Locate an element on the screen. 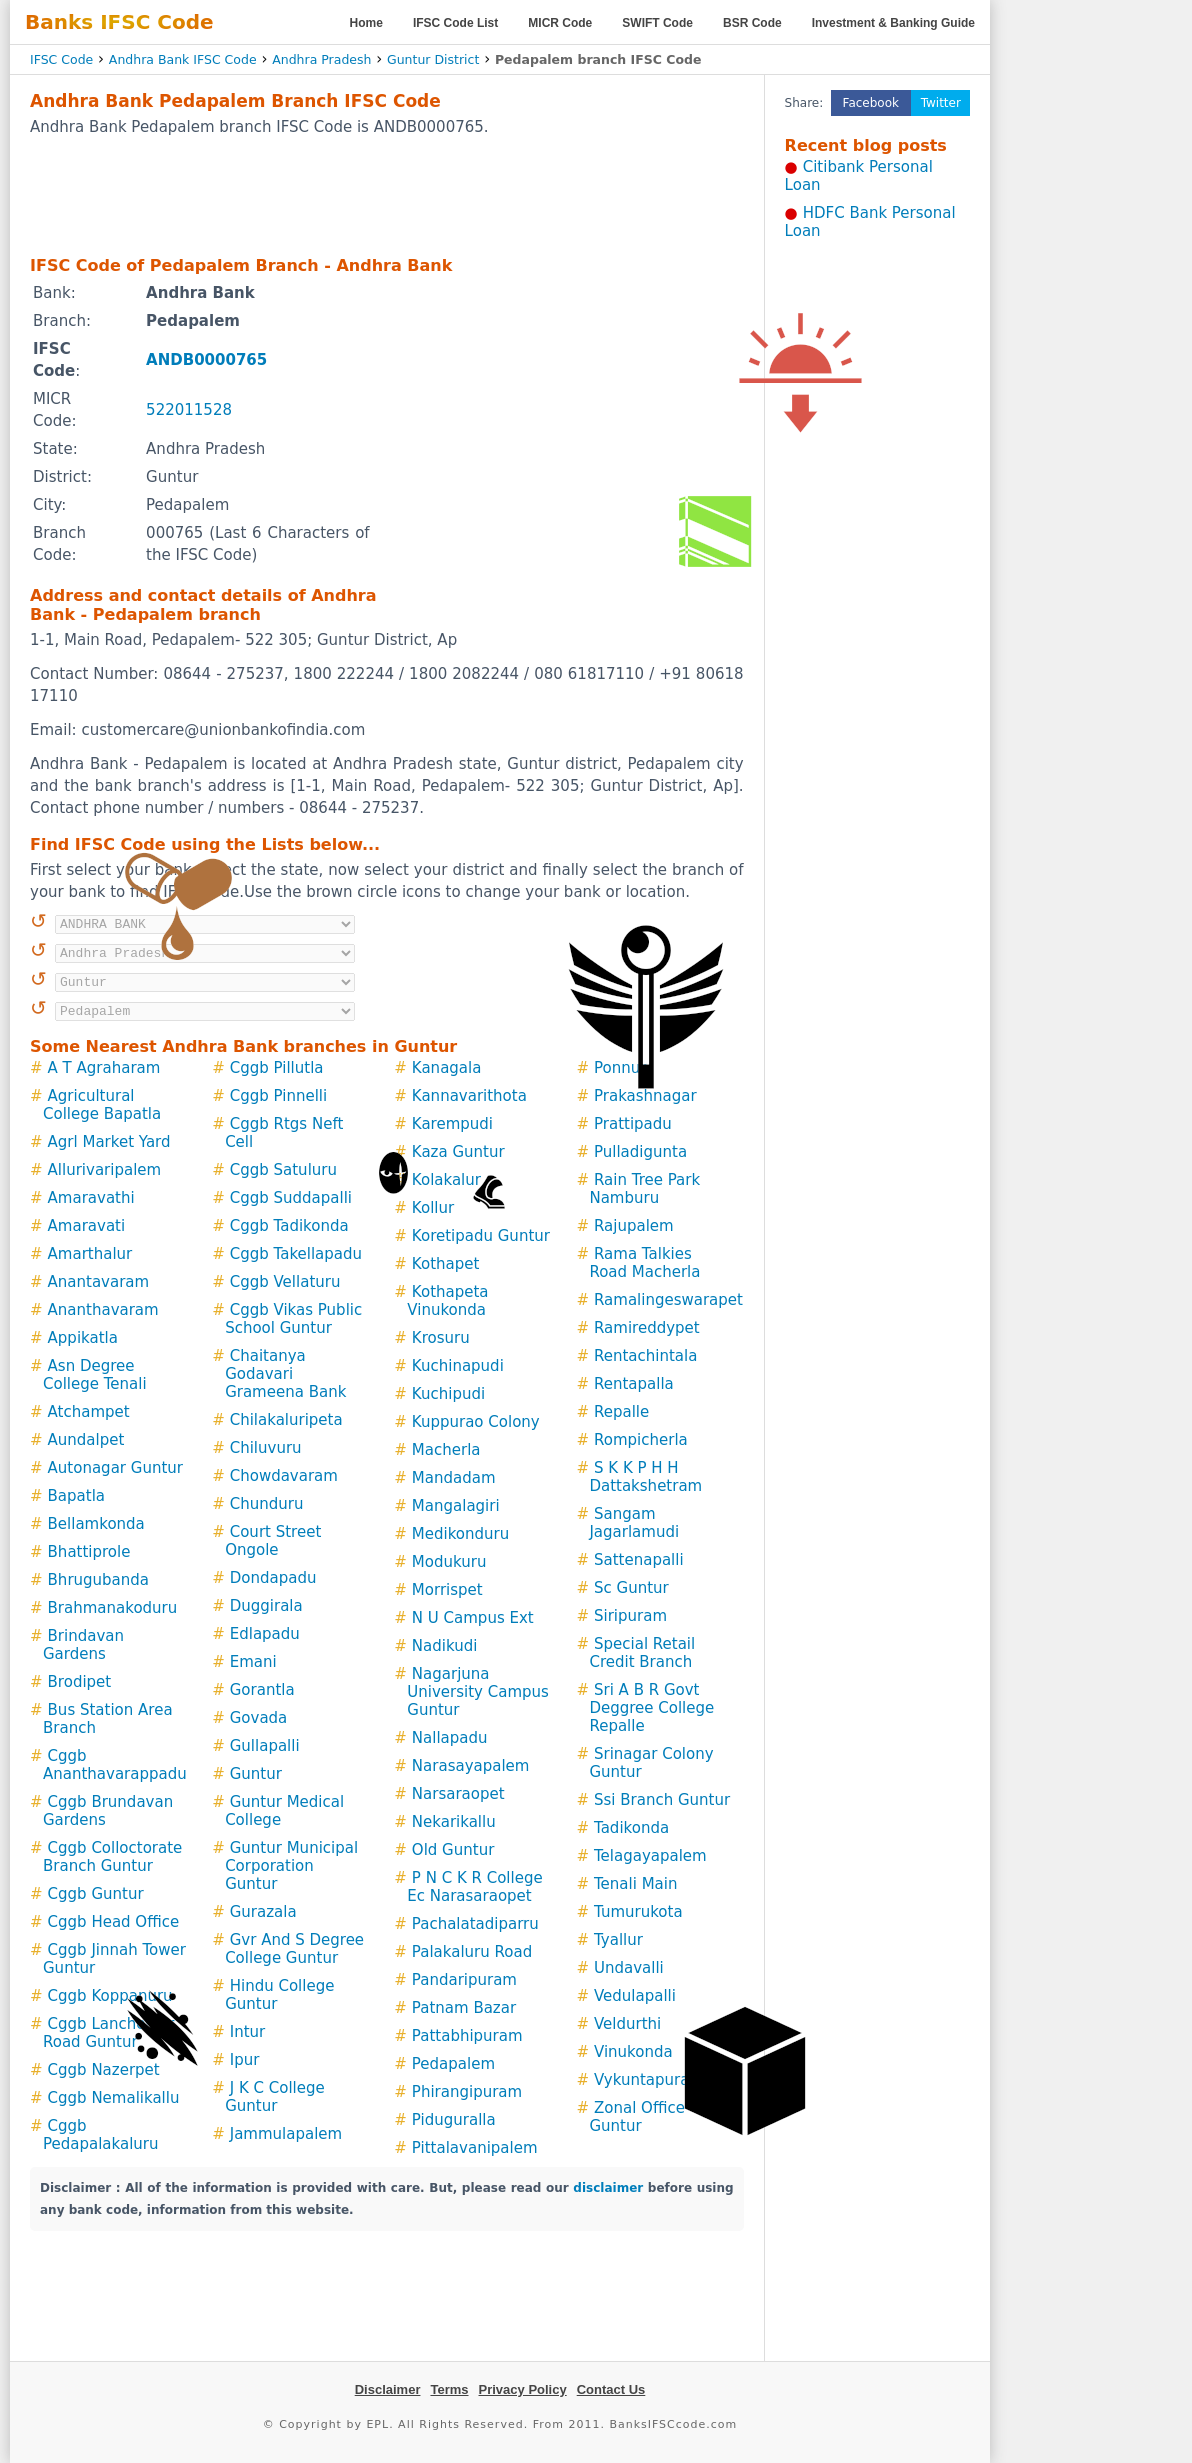 This screenshot has width=1192, height=2463. indicates medication dosage or liquid medicine is located at coordinates (178, 906).